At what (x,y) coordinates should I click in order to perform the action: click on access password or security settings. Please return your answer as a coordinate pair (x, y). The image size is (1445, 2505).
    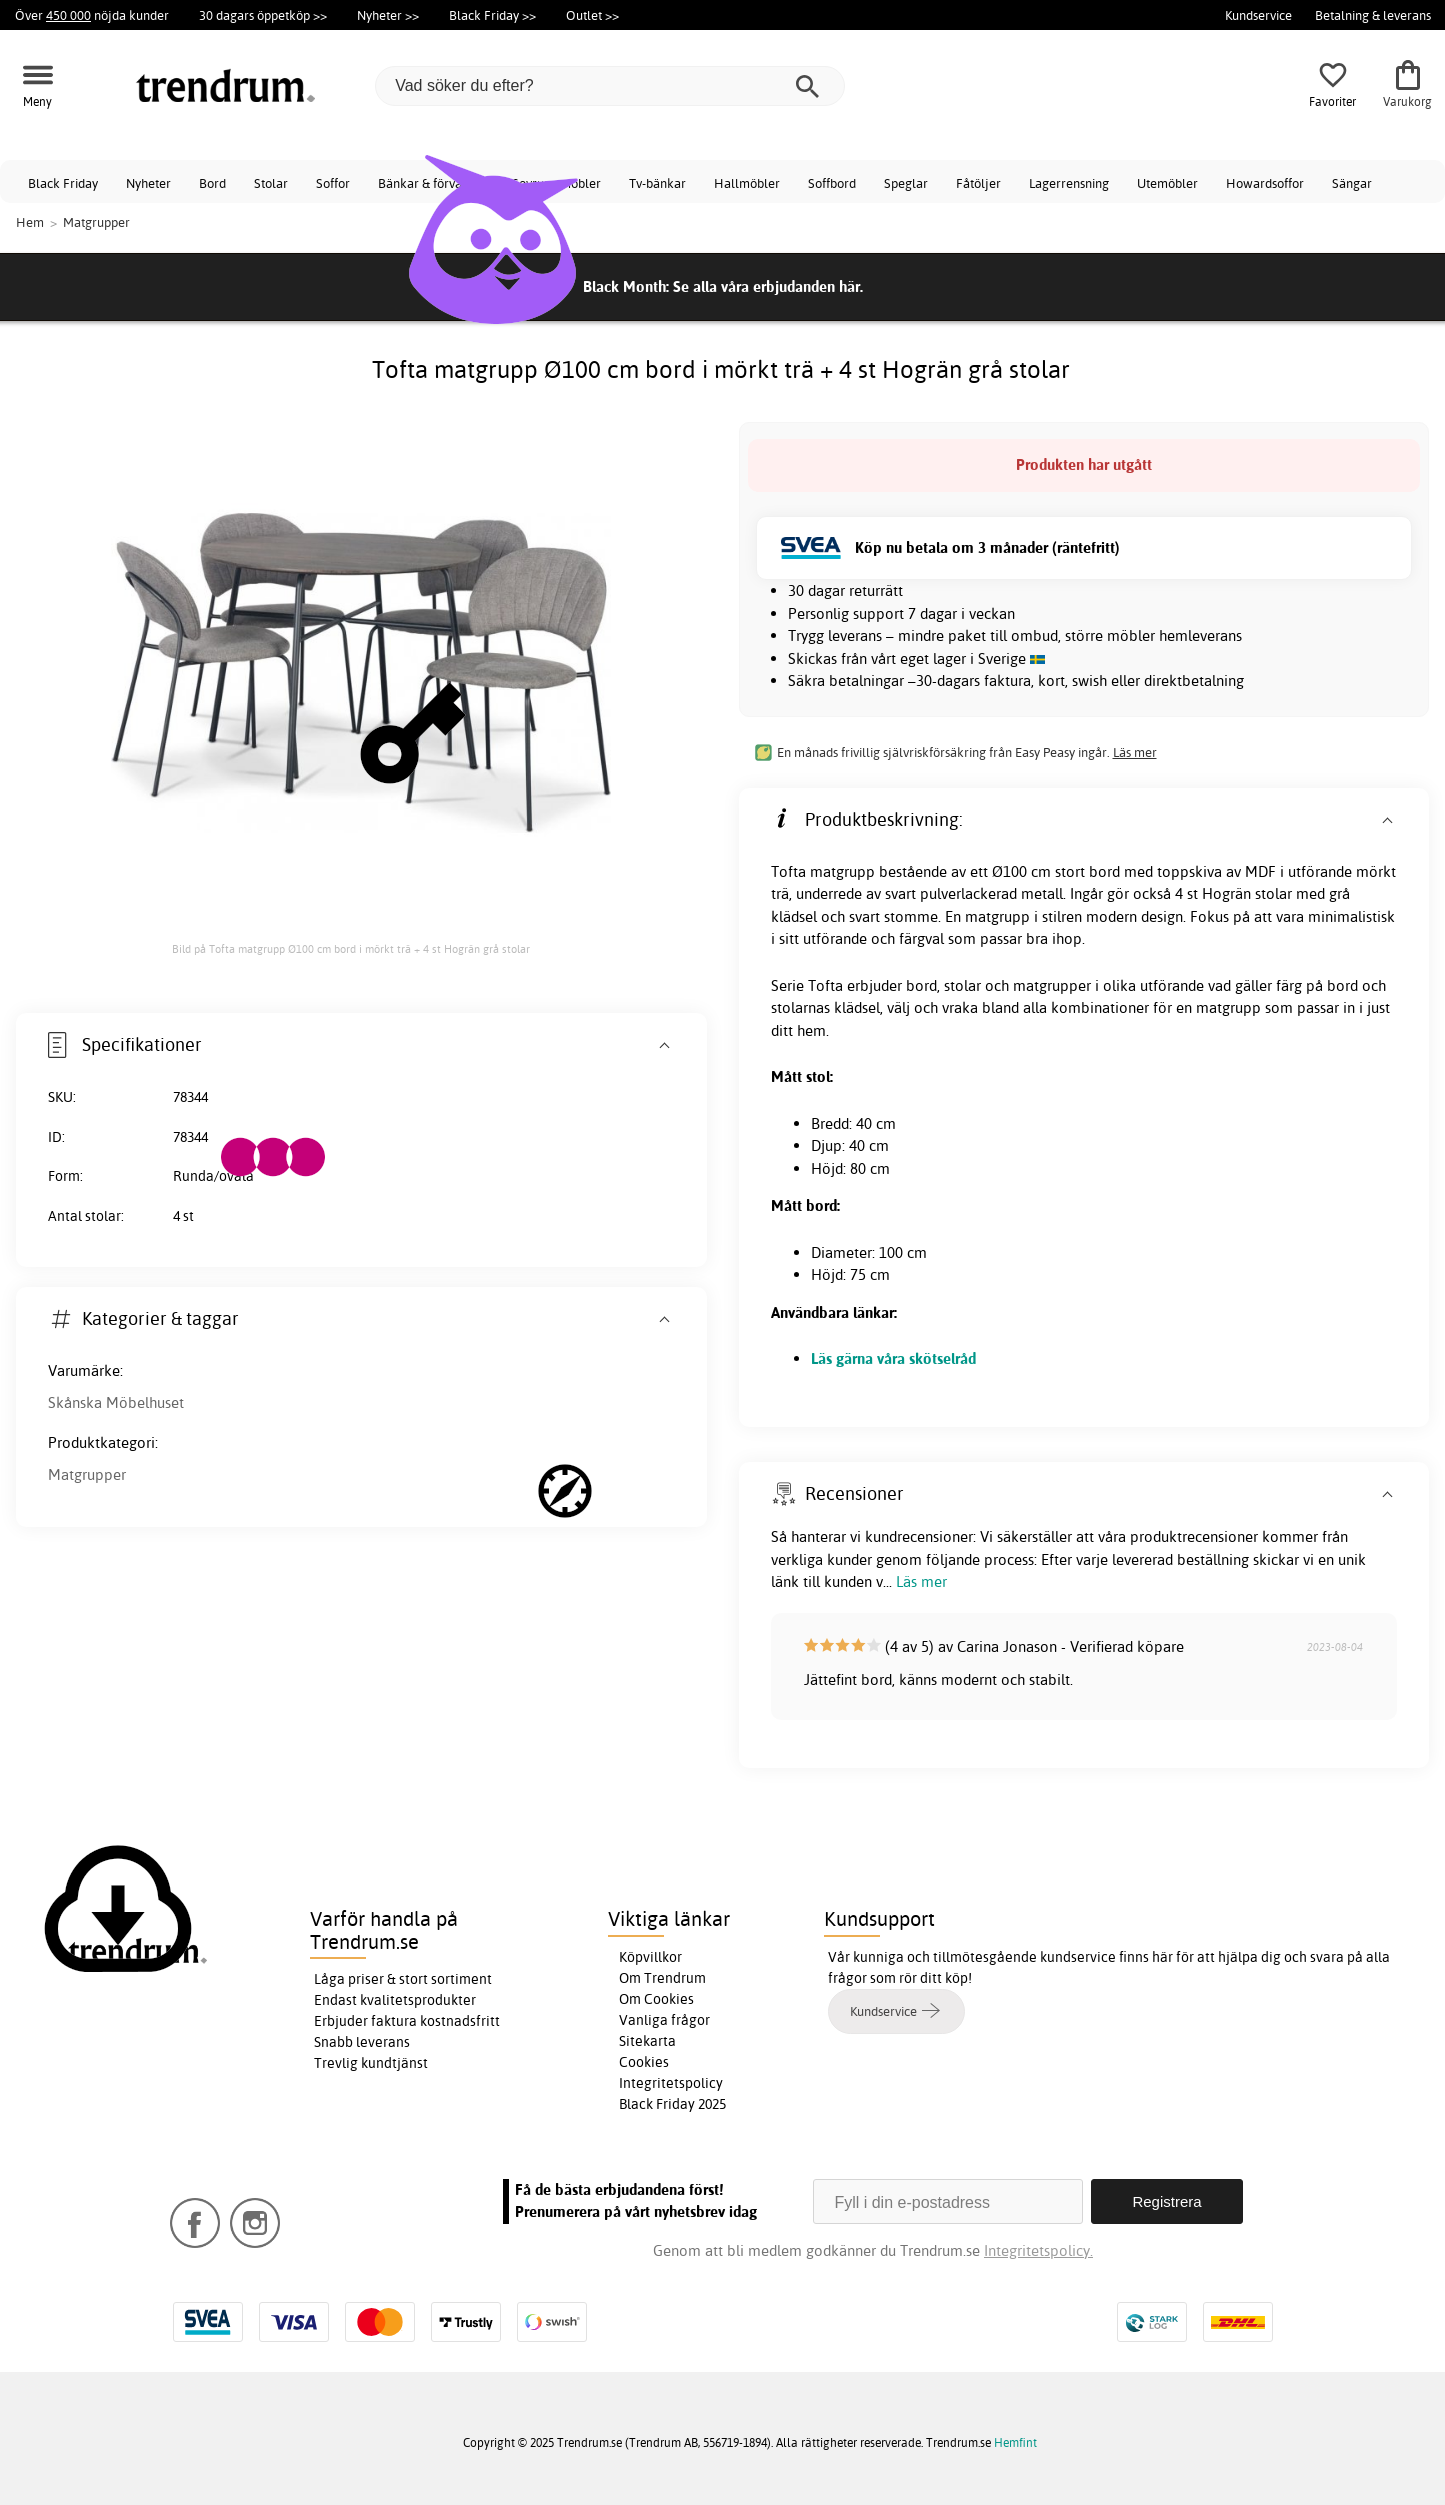
    Looking at the image, I should click on (413, 731).